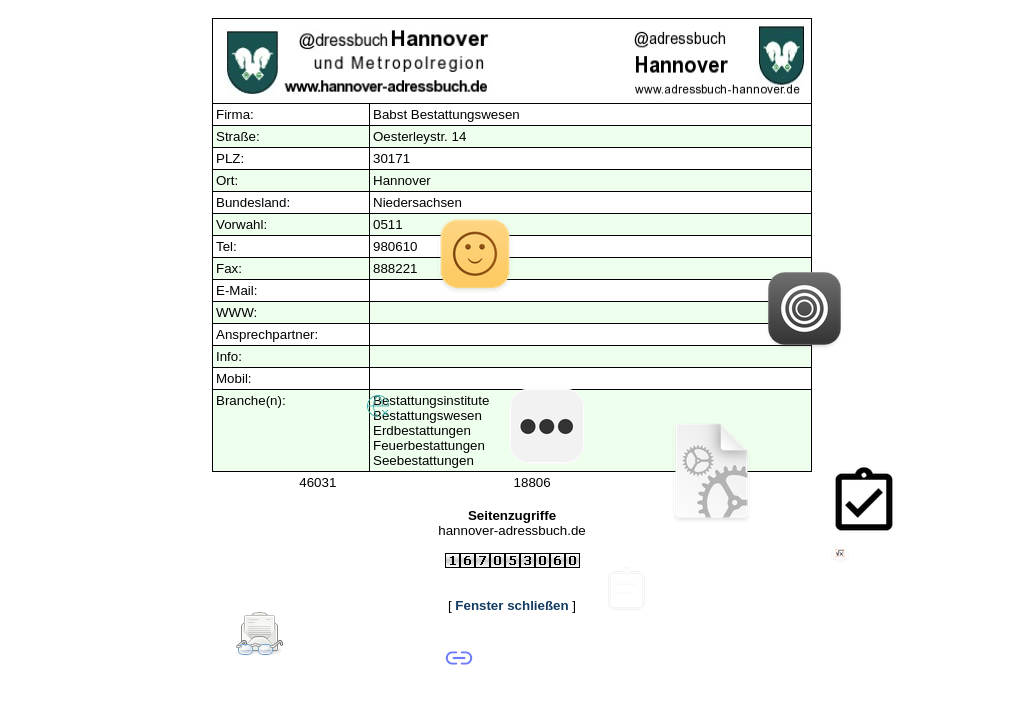 The width and height of the screenshot is (1024, 720). I want to click on copy or share a link, so click(459, 658).